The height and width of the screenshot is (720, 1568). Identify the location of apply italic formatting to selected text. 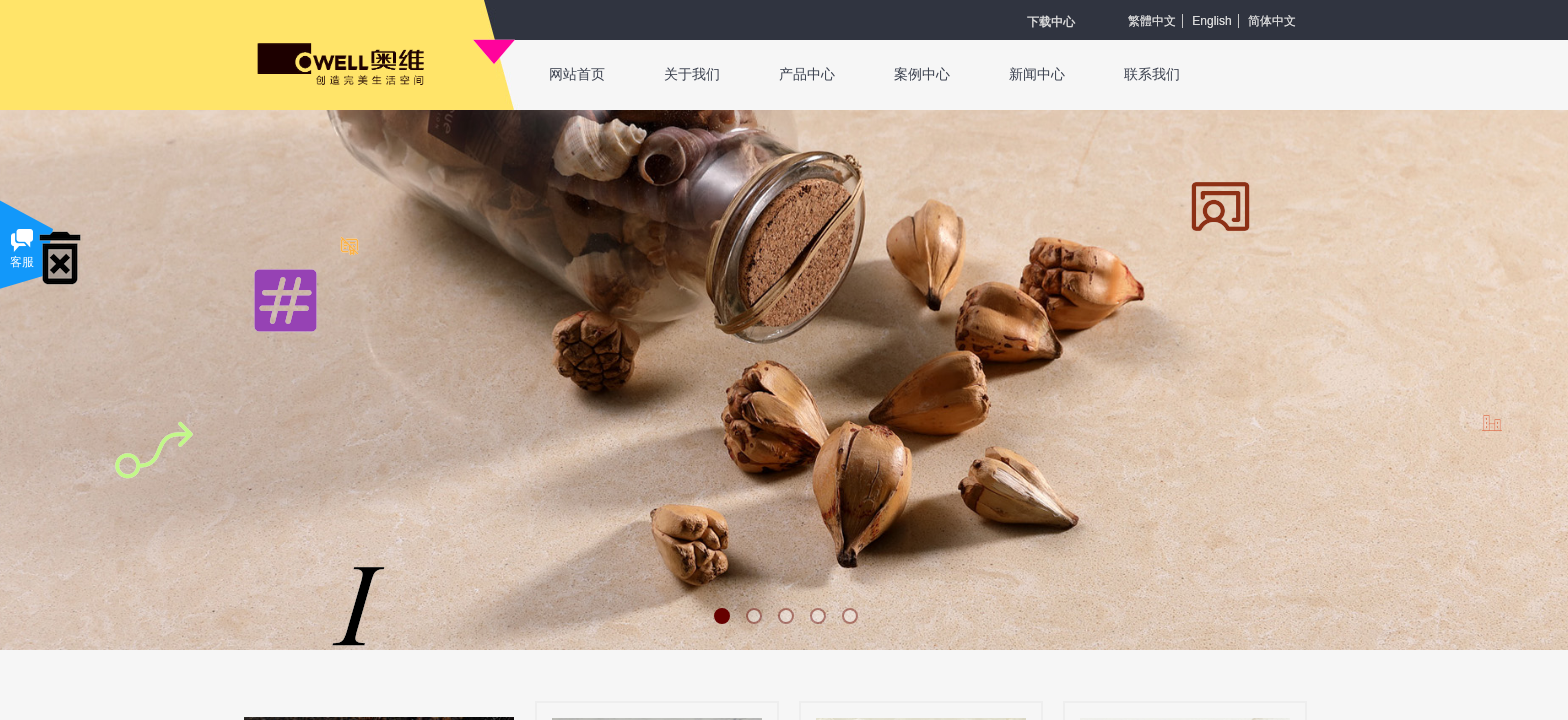
(358, 606).